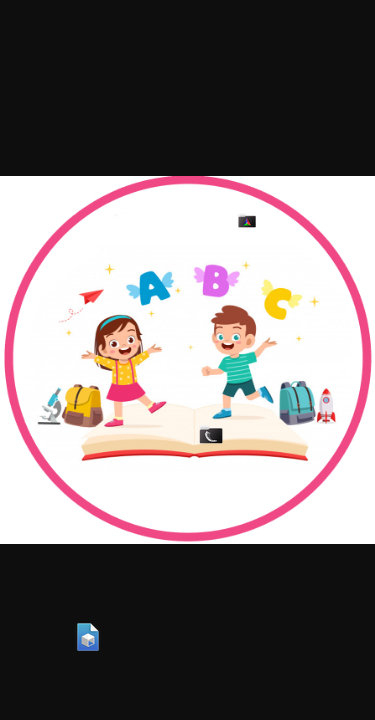 The width and height of the screenshot is (375, 720). Describe the element at coordinates (211, 435) in the screenshot. I see `open folder containing lab or experiment files` at that location.